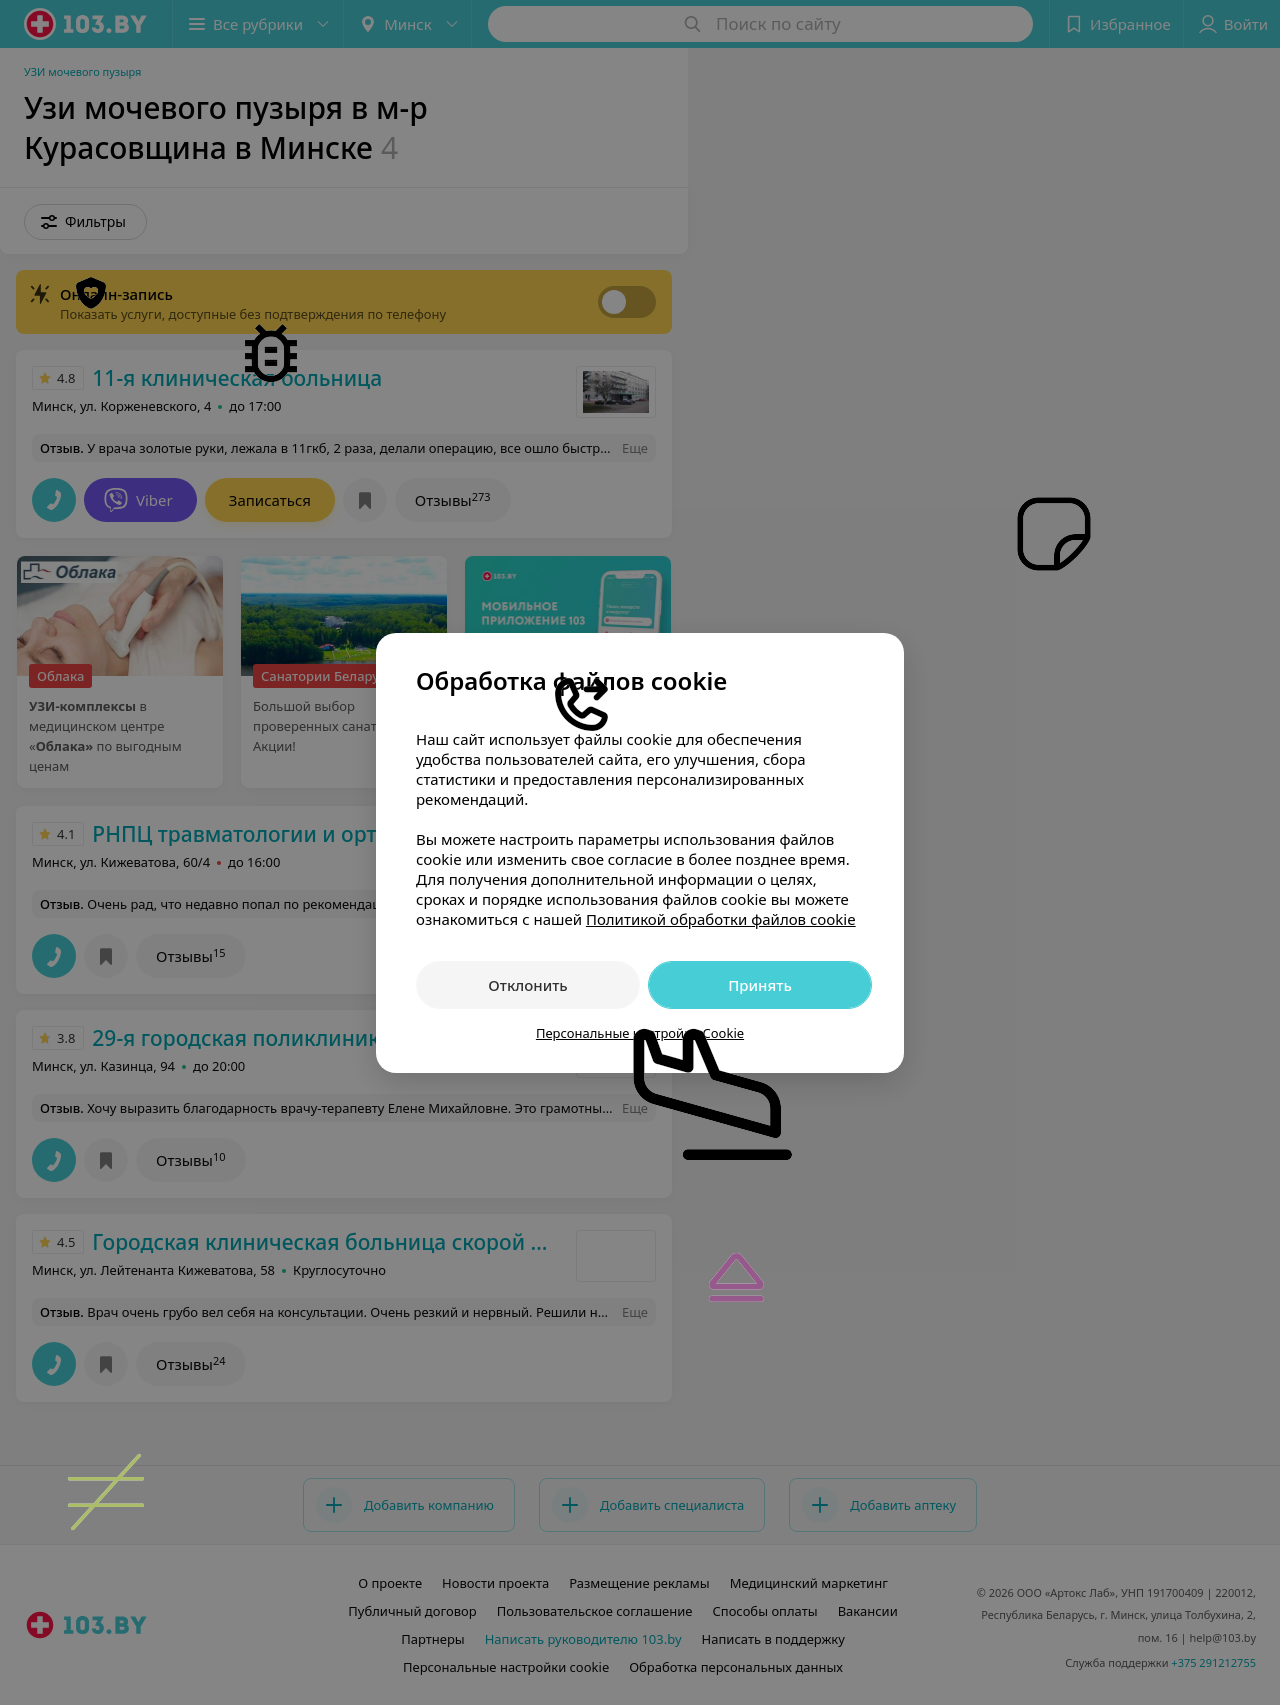 The image size is (1280, 1705). I want to click on indicates values are not equal or mismatched, so click(106, 1492).